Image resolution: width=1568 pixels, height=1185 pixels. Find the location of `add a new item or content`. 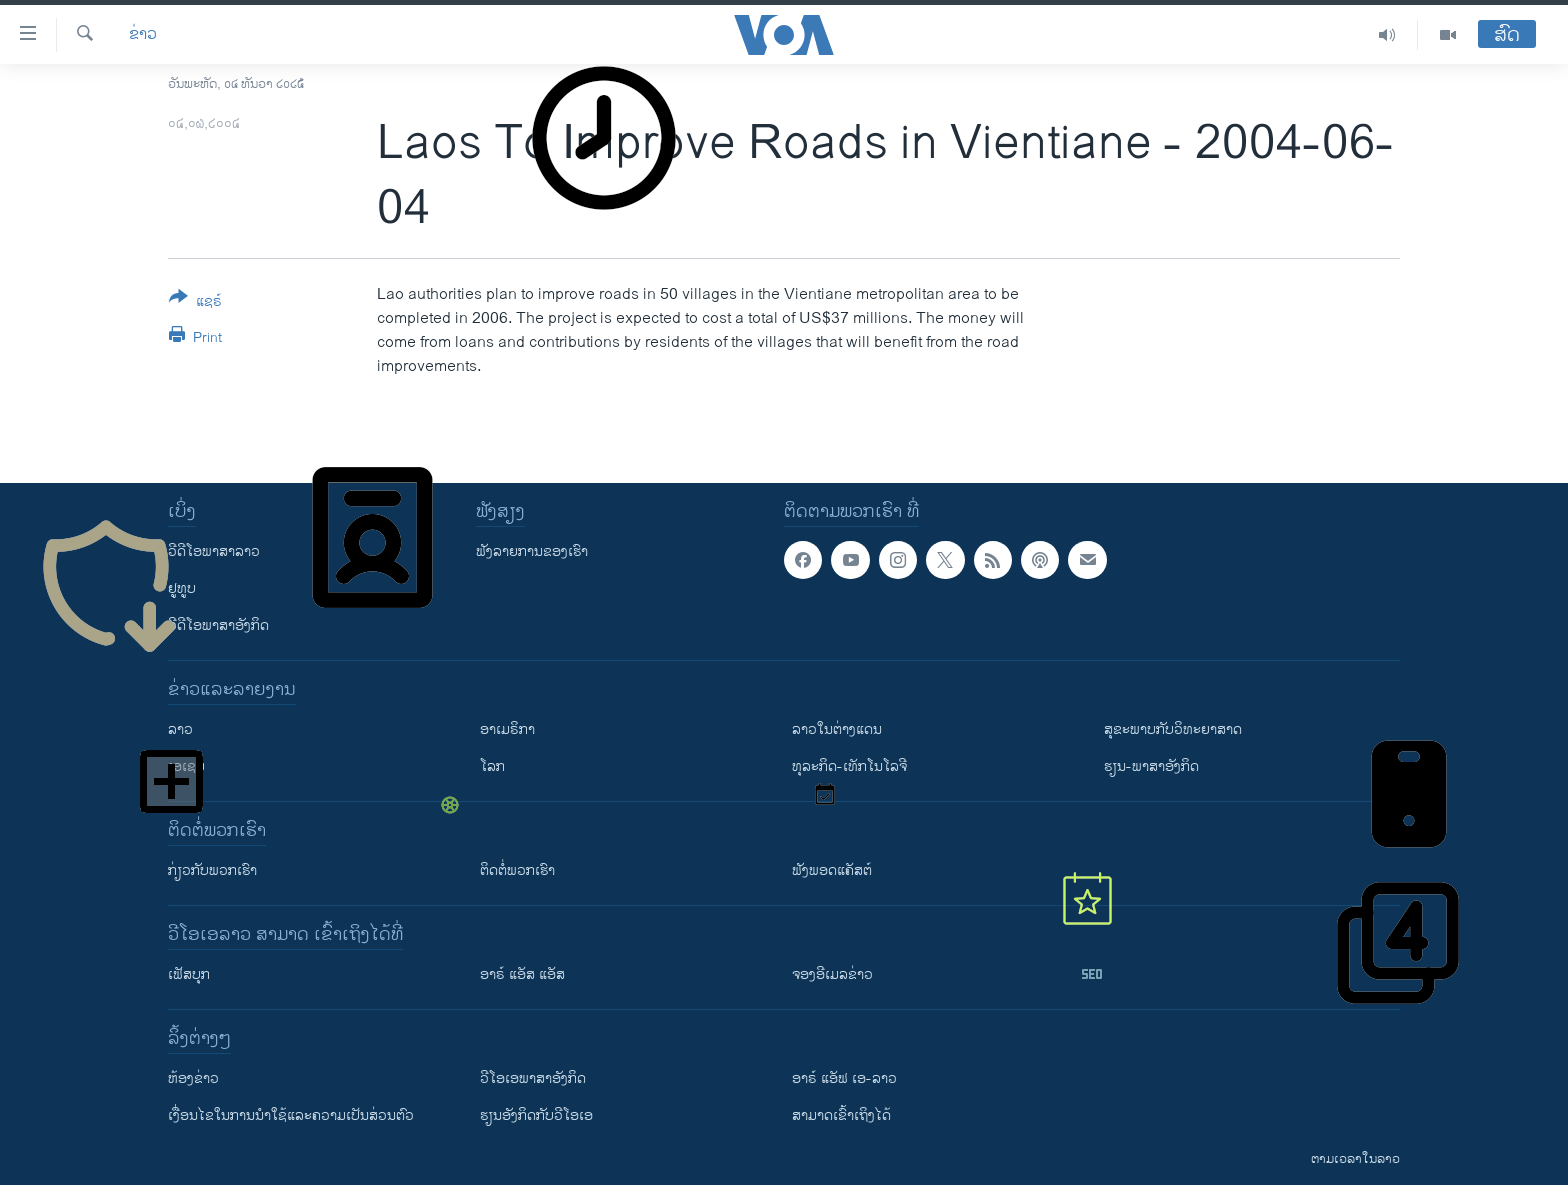

add a new item or content is located at coordinates (171, 781).